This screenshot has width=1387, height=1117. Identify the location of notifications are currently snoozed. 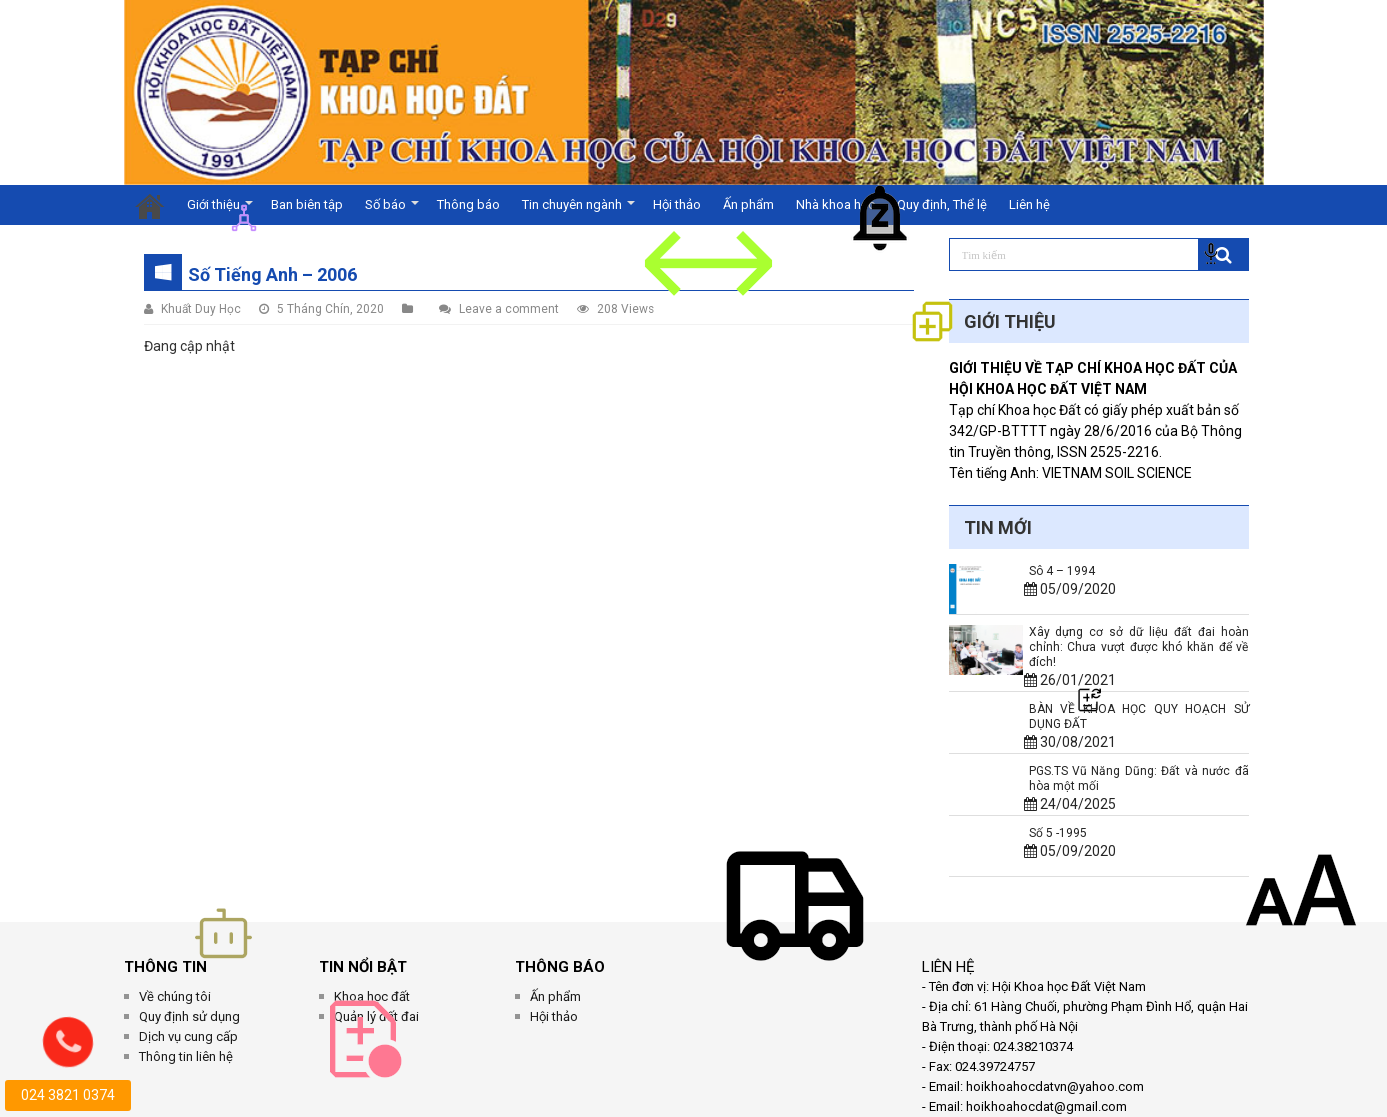
(880, 217).